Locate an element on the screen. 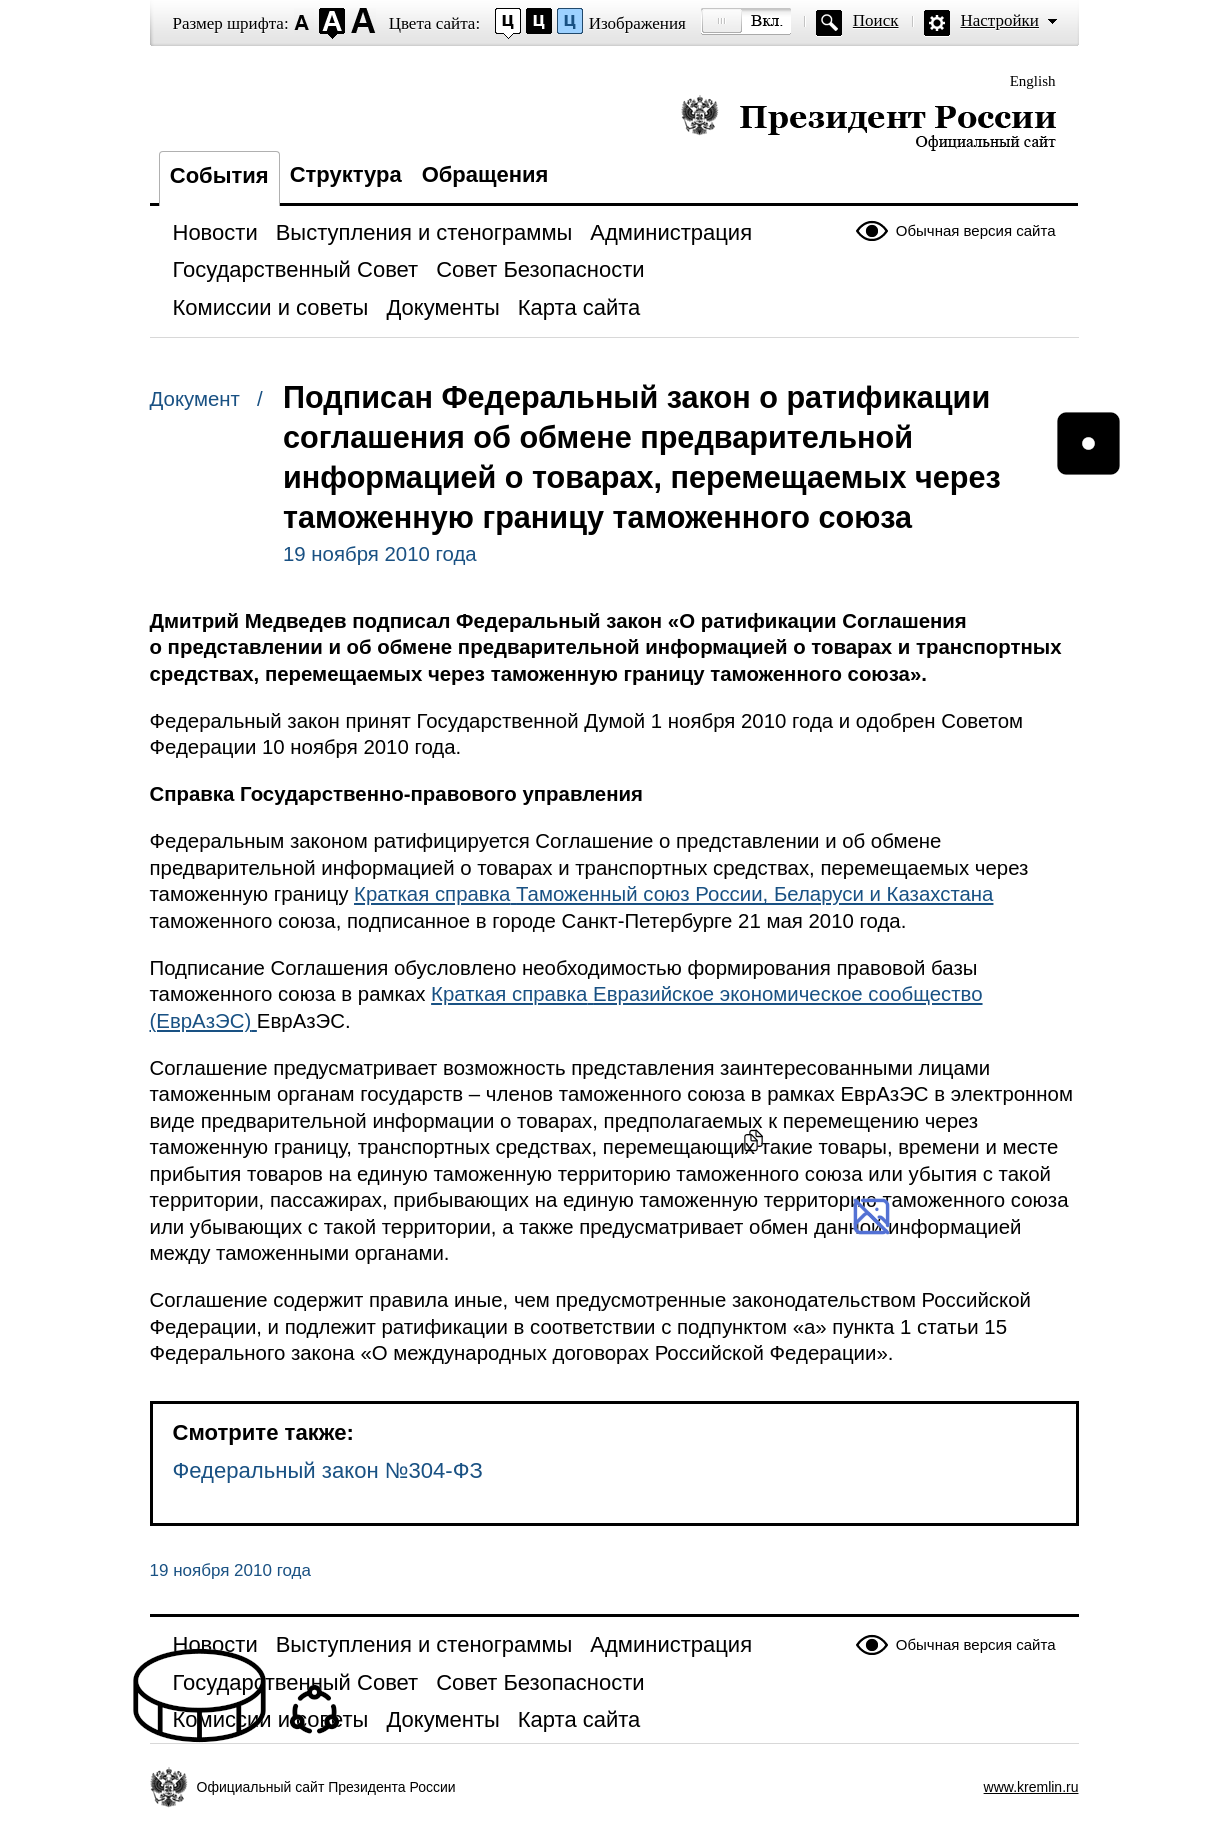 The height and width of the screenshot is (1830, 1228). image unavailable or cannot be displayed is located at coordinates (871, 1216).